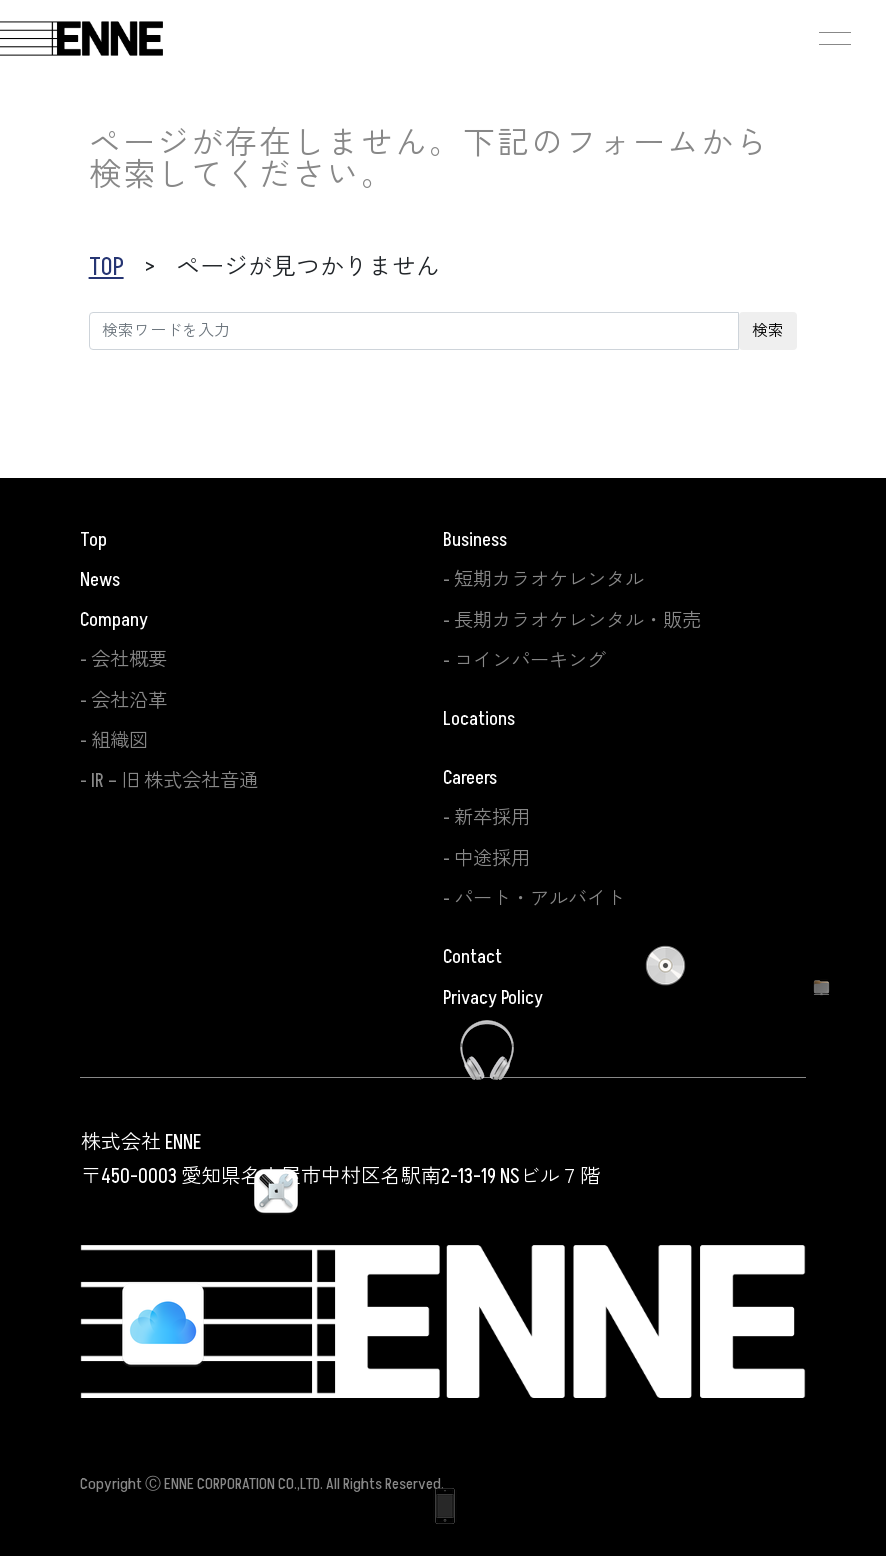  Describe the element at coordinates (487, 1050) in the screenshot. I see `bluetooth headphones connected` at that location.